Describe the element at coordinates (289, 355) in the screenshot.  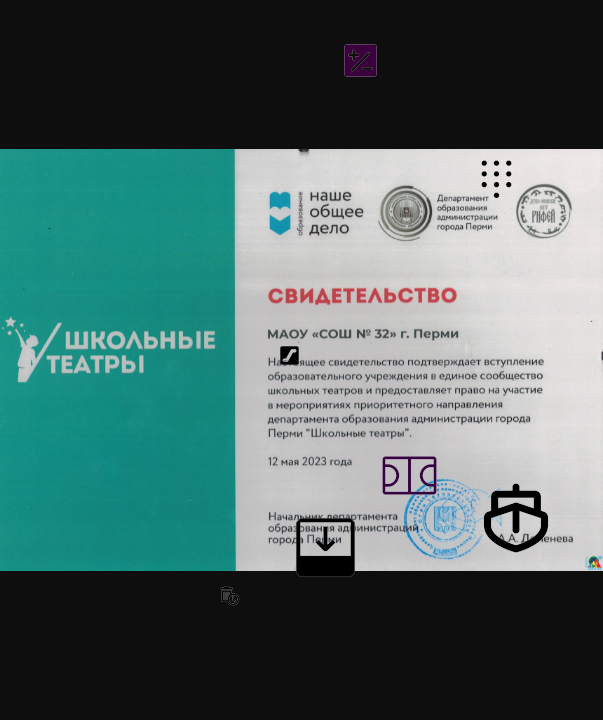
I see `indicates escalator access nearby` at that location.